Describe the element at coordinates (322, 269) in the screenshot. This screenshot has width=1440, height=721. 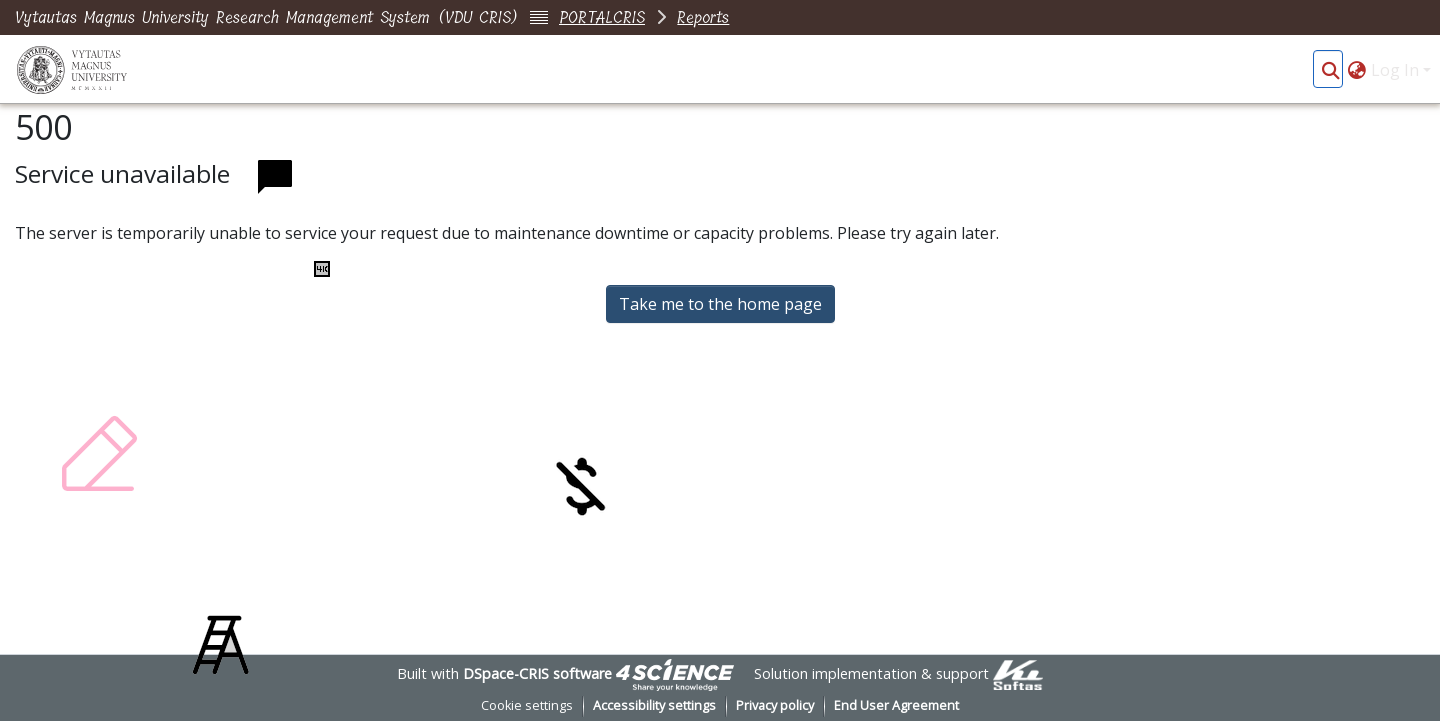
I see `indicates 4K resolution video quality` at that location.